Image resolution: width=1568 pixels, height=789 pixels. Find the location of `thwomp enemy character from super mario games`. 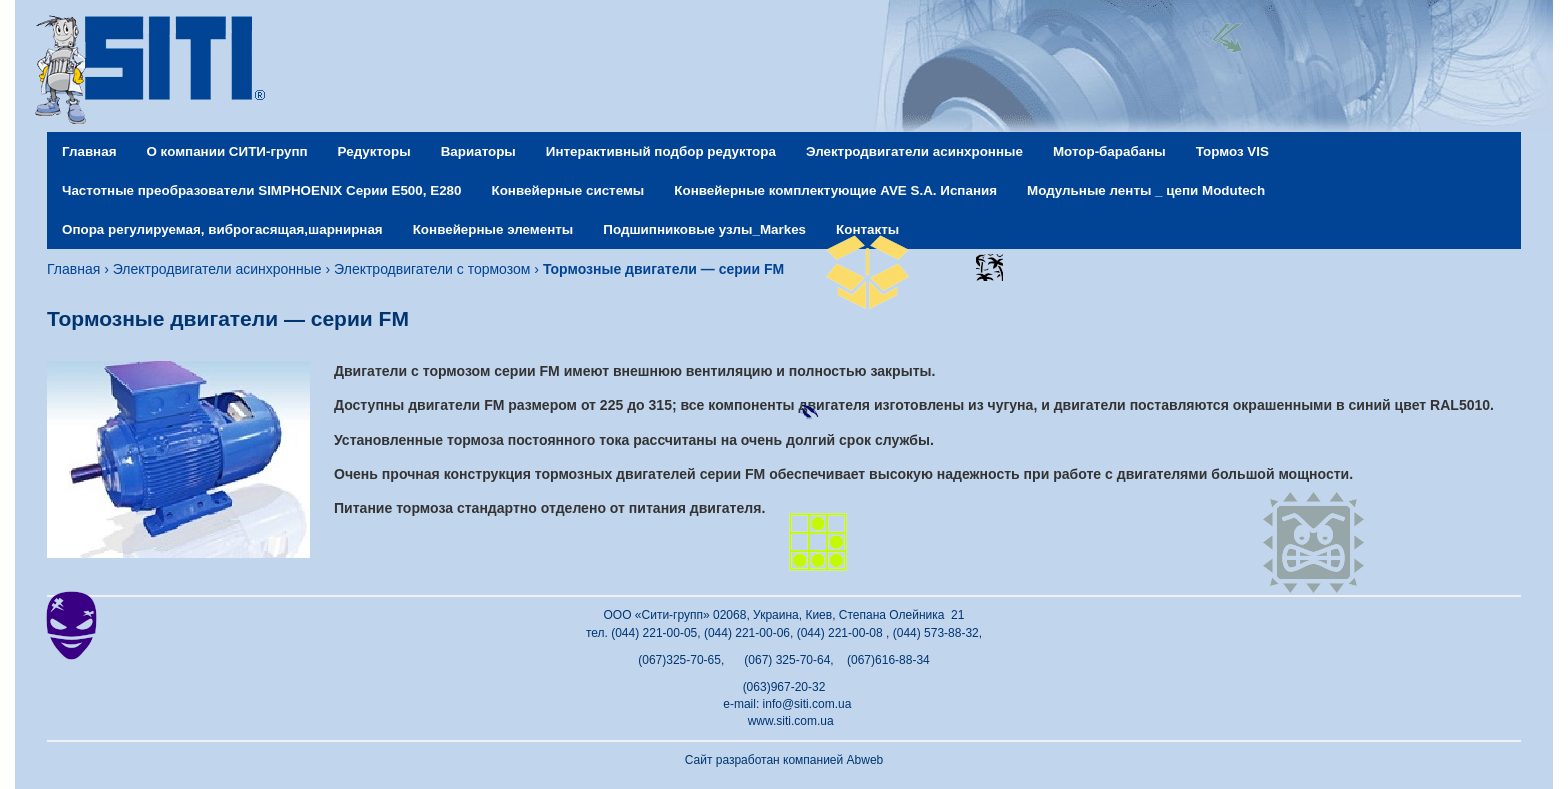

thwomp enemy character from super mario games is located at coordinates (1313, 542).